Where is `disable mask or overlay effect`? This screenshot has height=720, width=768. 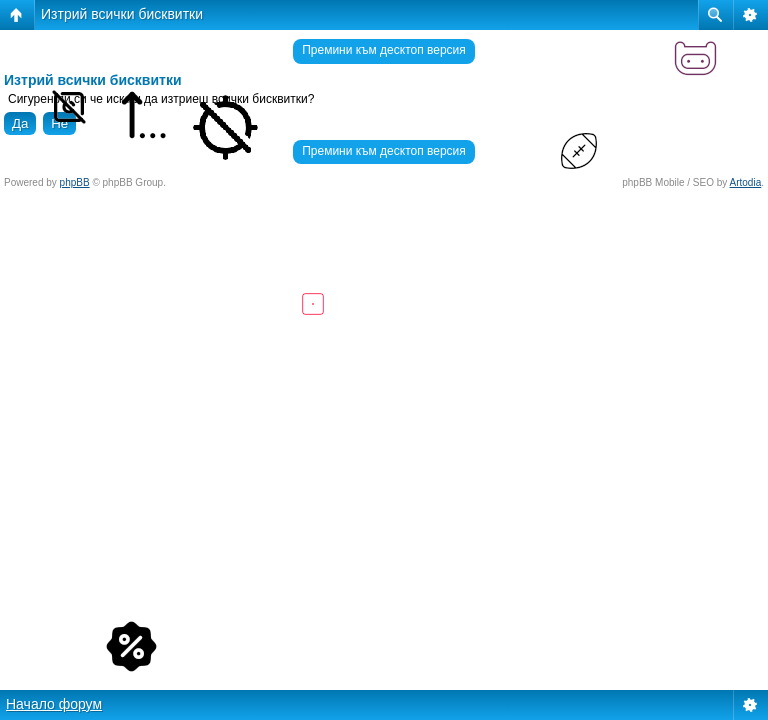
disable mask or overlay effect is located at coordinates (69, 107).